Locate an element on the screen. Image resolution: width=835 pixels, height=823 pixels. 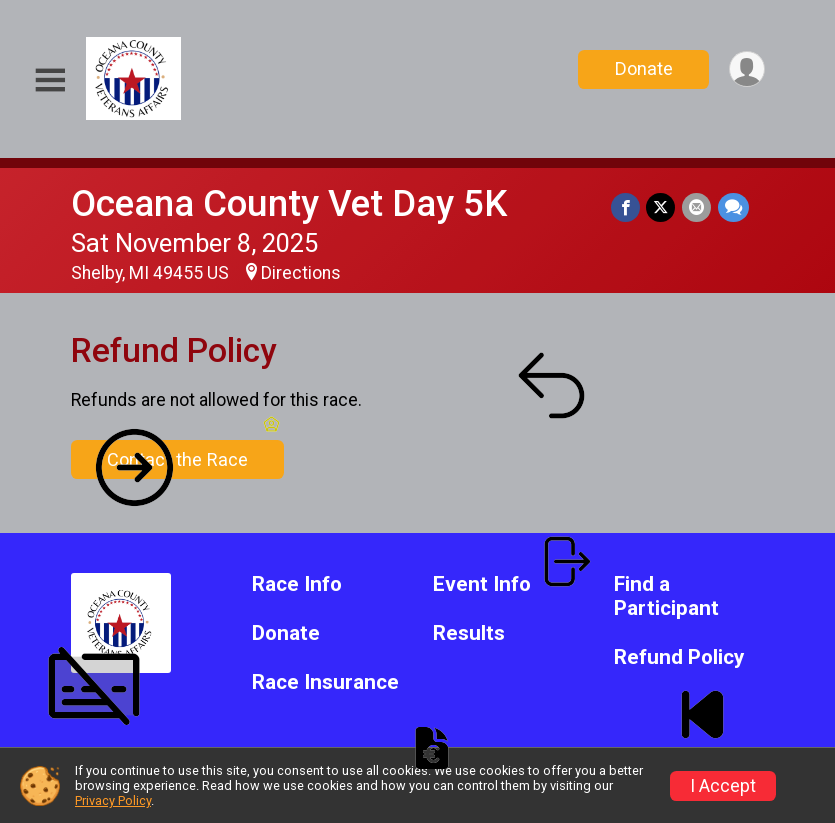
view euro currency document is located at coordinates (432, 748).